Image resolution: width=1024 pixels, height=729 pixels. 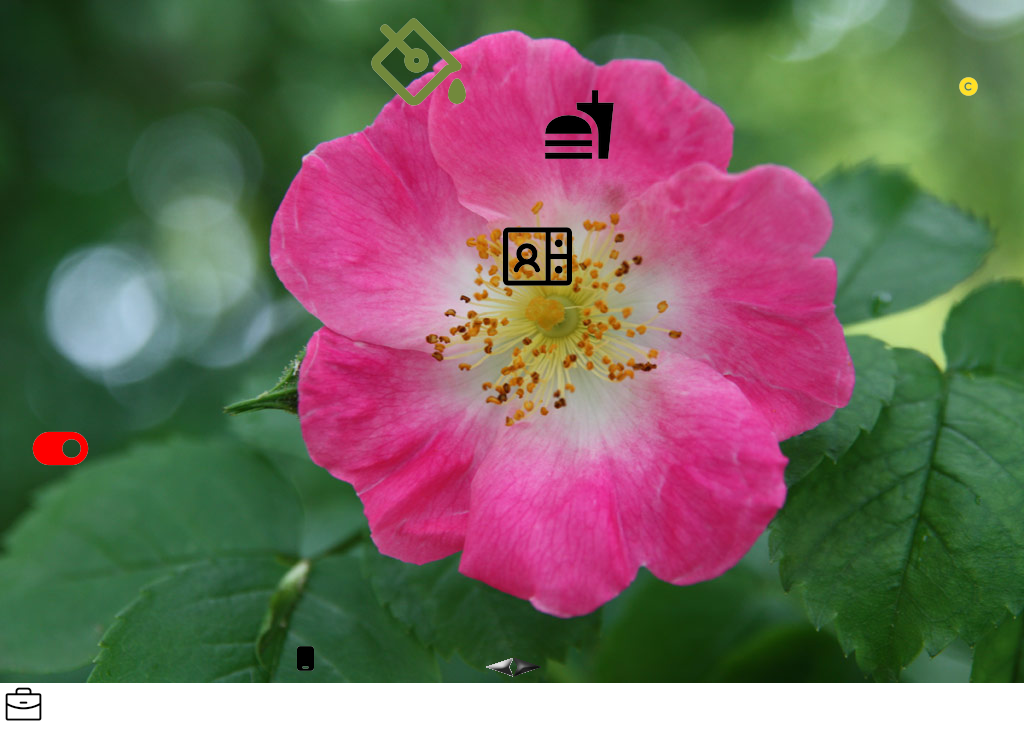 What do you see at coordinates (579, 124) in the screenshot?
I see `find nearby fast food restaurants` at bounding box center [579, 124].